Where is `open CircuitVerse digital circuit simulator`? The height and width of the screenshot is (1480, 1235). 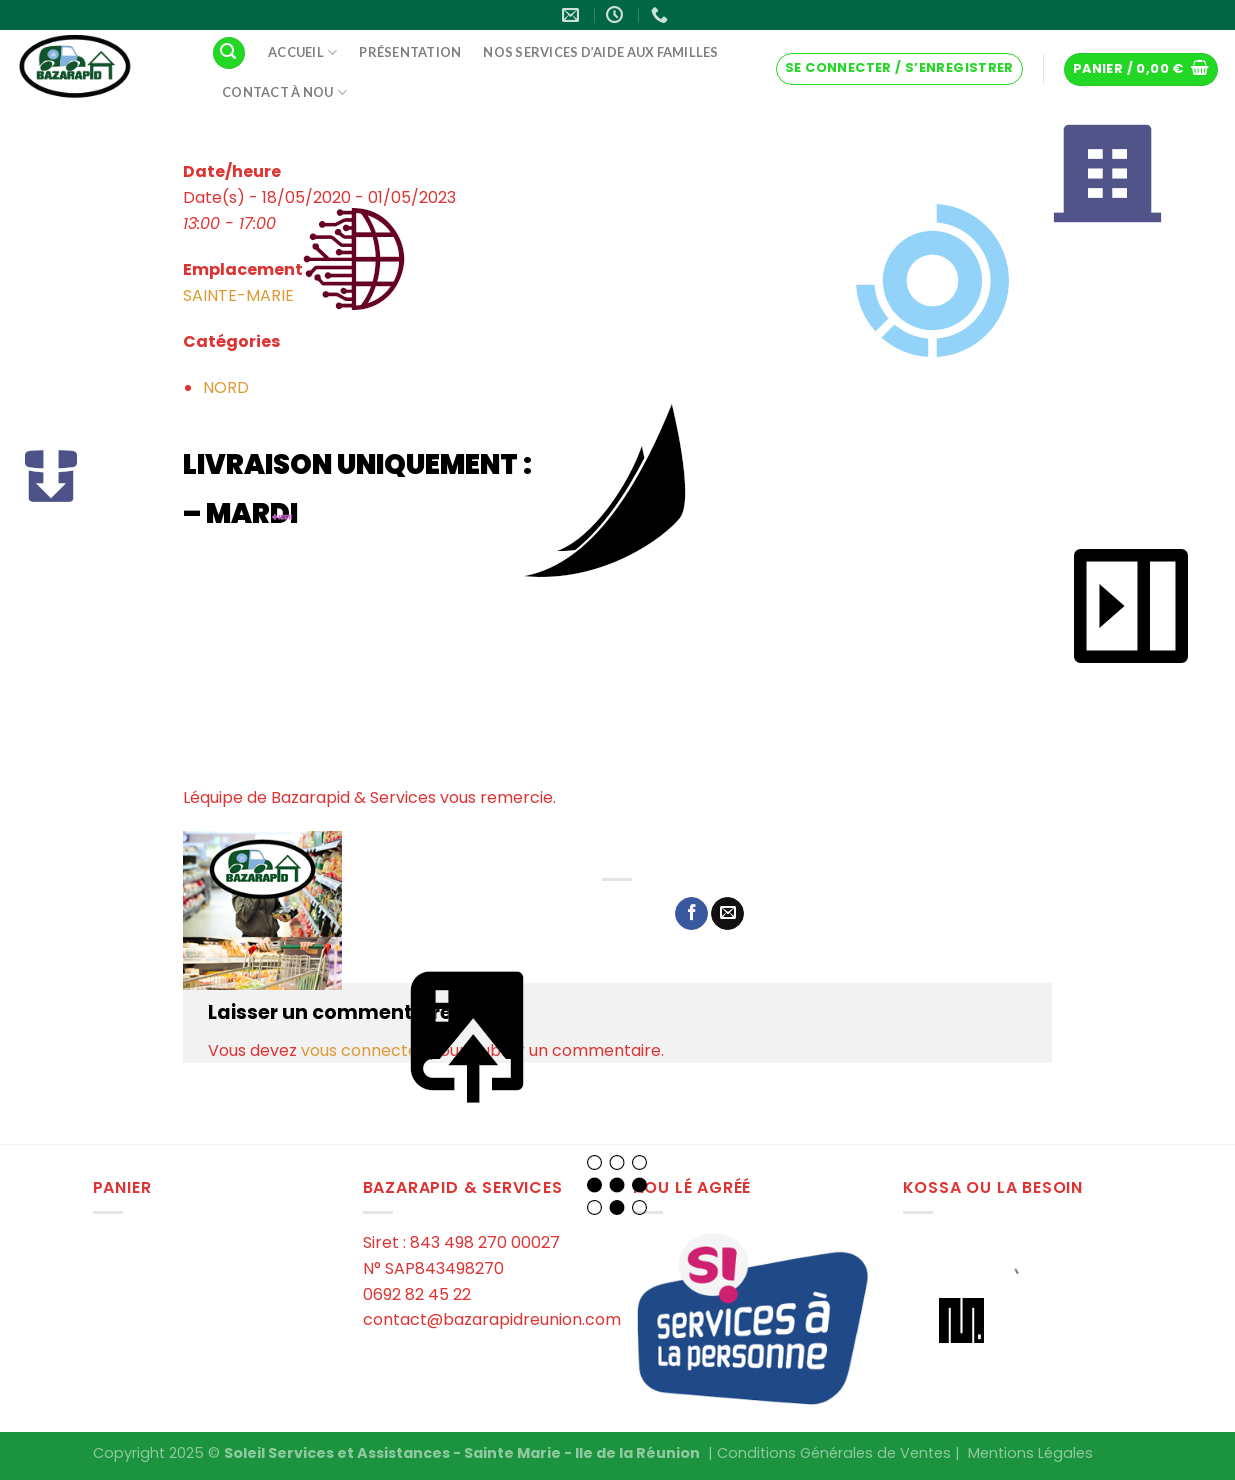
open CircuitVerse digital circuit simulator is located at coordinates (354, 259).